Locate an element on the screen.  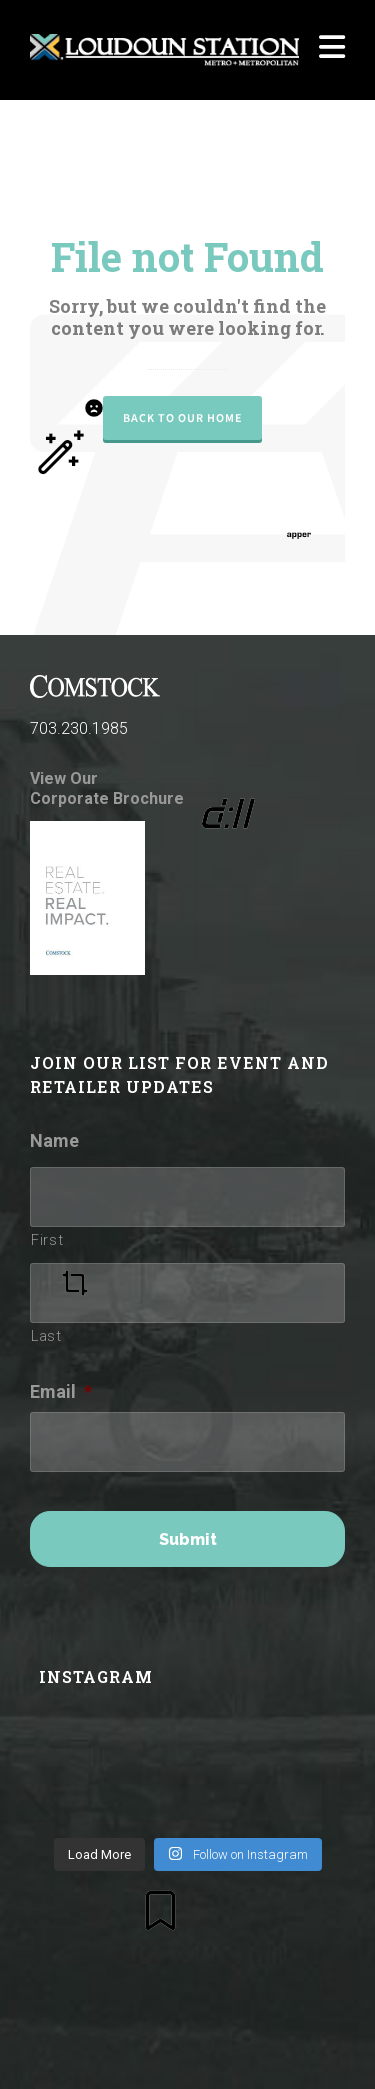
apply automatic formatting or enhancements is located at coordinates (61, 453).